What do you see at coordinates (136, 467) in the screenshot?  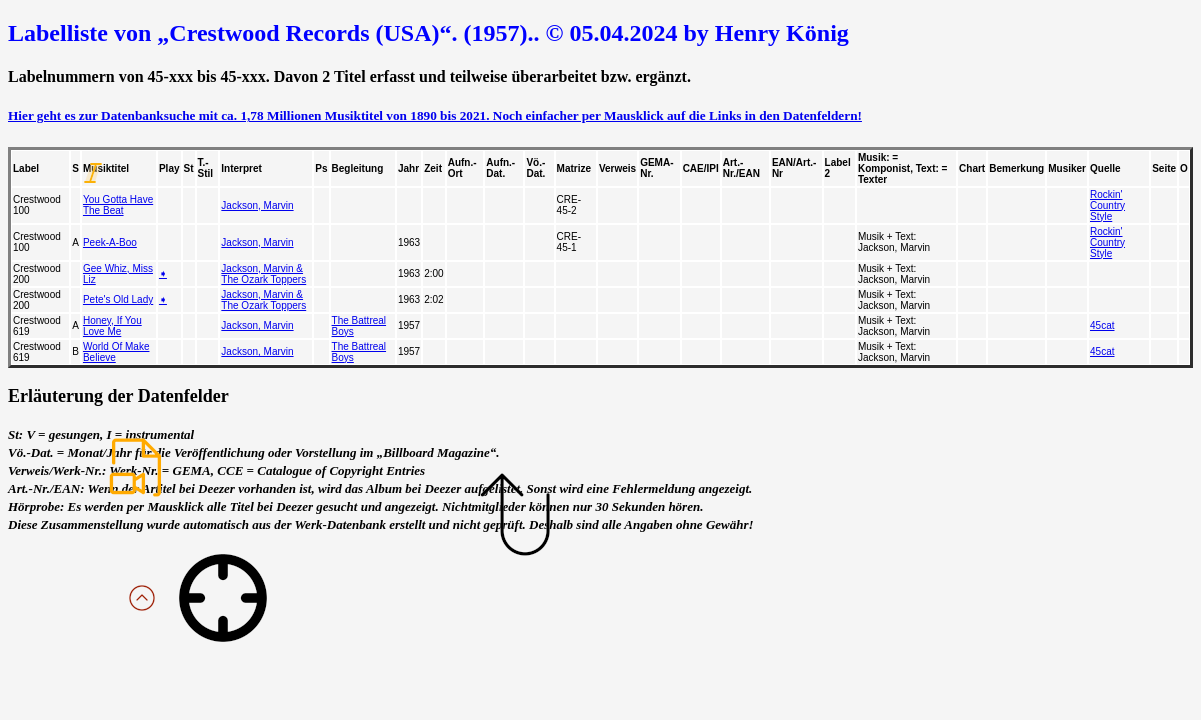 I see `open a video file` at bounding box center [136, 467].